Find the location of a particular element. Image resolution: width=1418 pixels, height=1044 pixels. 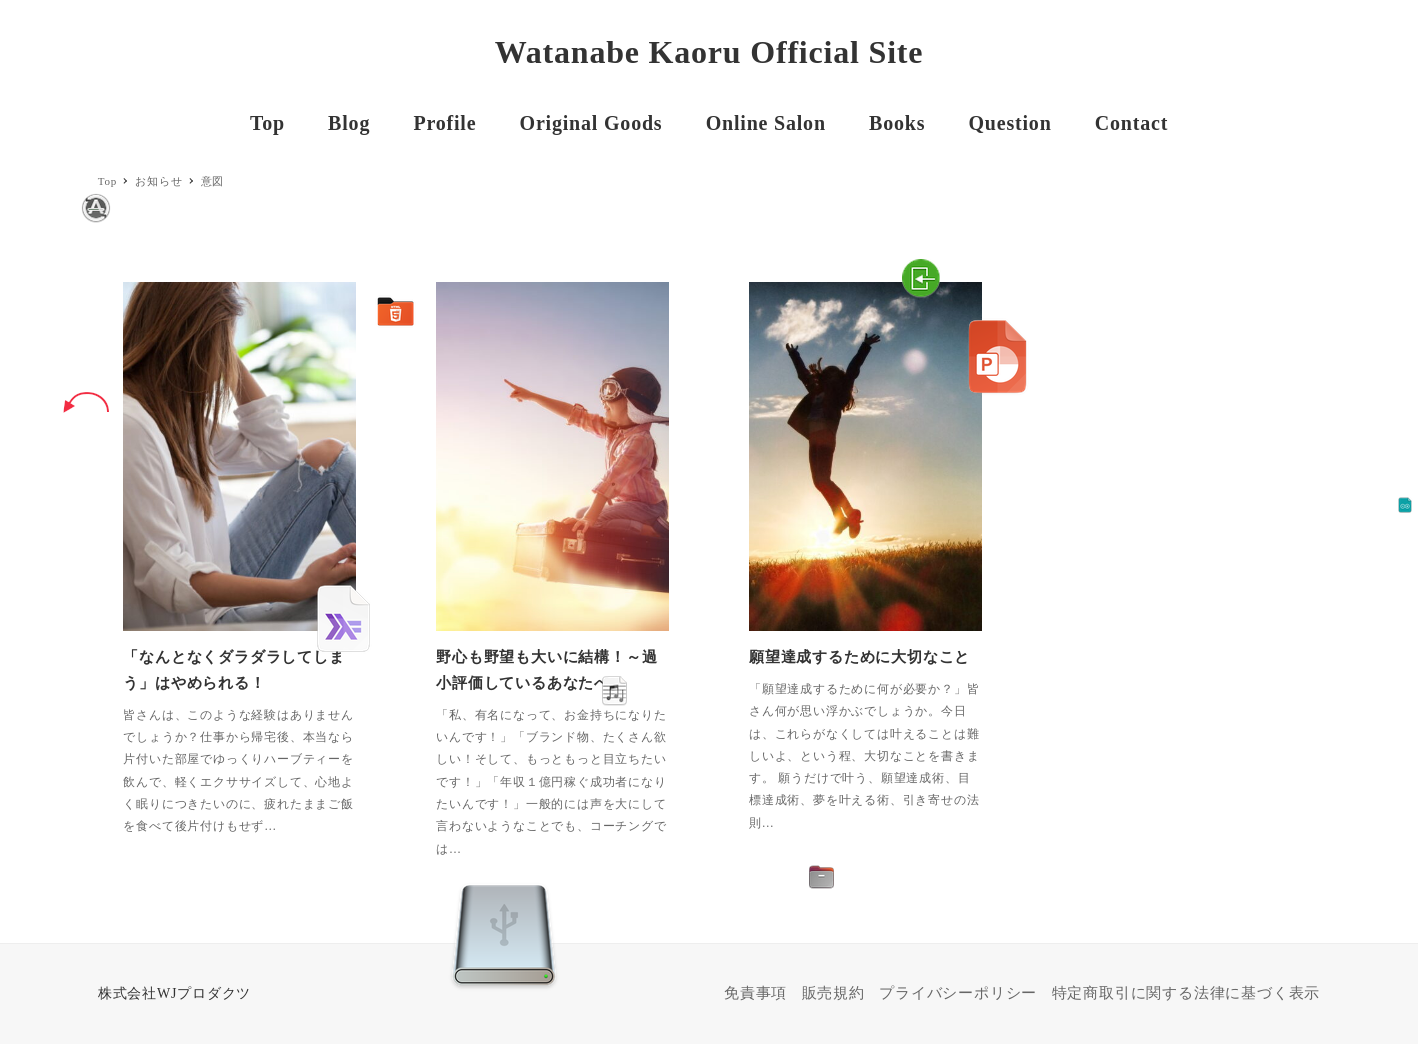

folder containing HTML files is located at coordinates (395, 312).